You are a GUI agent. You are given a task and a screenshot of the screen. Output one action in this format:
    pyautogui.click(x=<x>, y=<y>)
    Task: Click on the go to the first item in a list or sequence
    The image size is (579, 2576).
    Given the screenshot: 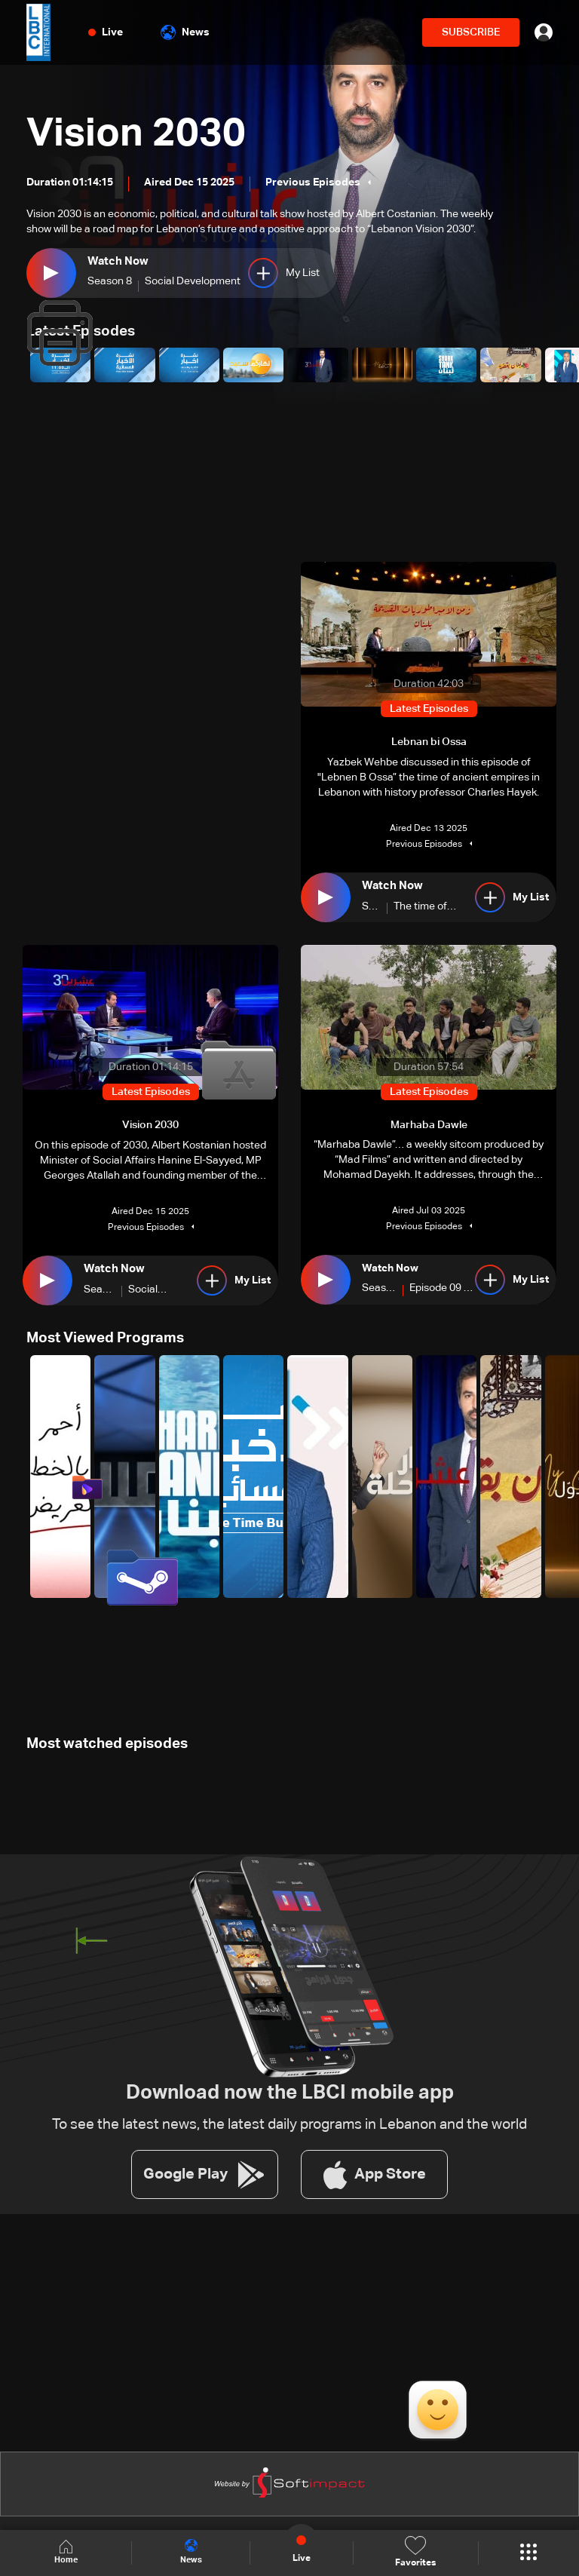 What is the action you would take?
    pyautogui.click(x=91, y=1940)
    